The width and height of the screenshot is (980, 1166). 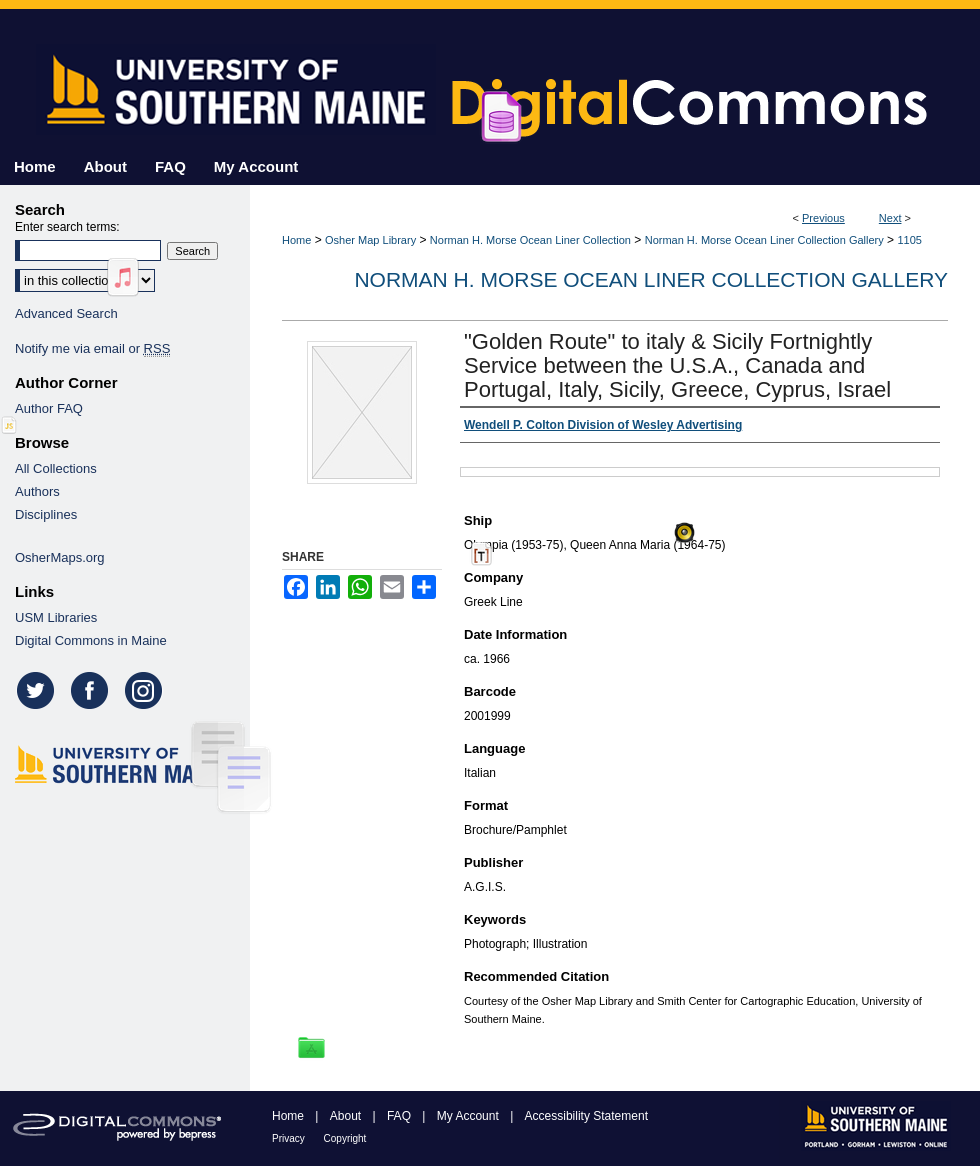 What do you see at coordinates (123, 277) in the screenshot?
I see `an audio file in your system` at bounding box center [123, 277].